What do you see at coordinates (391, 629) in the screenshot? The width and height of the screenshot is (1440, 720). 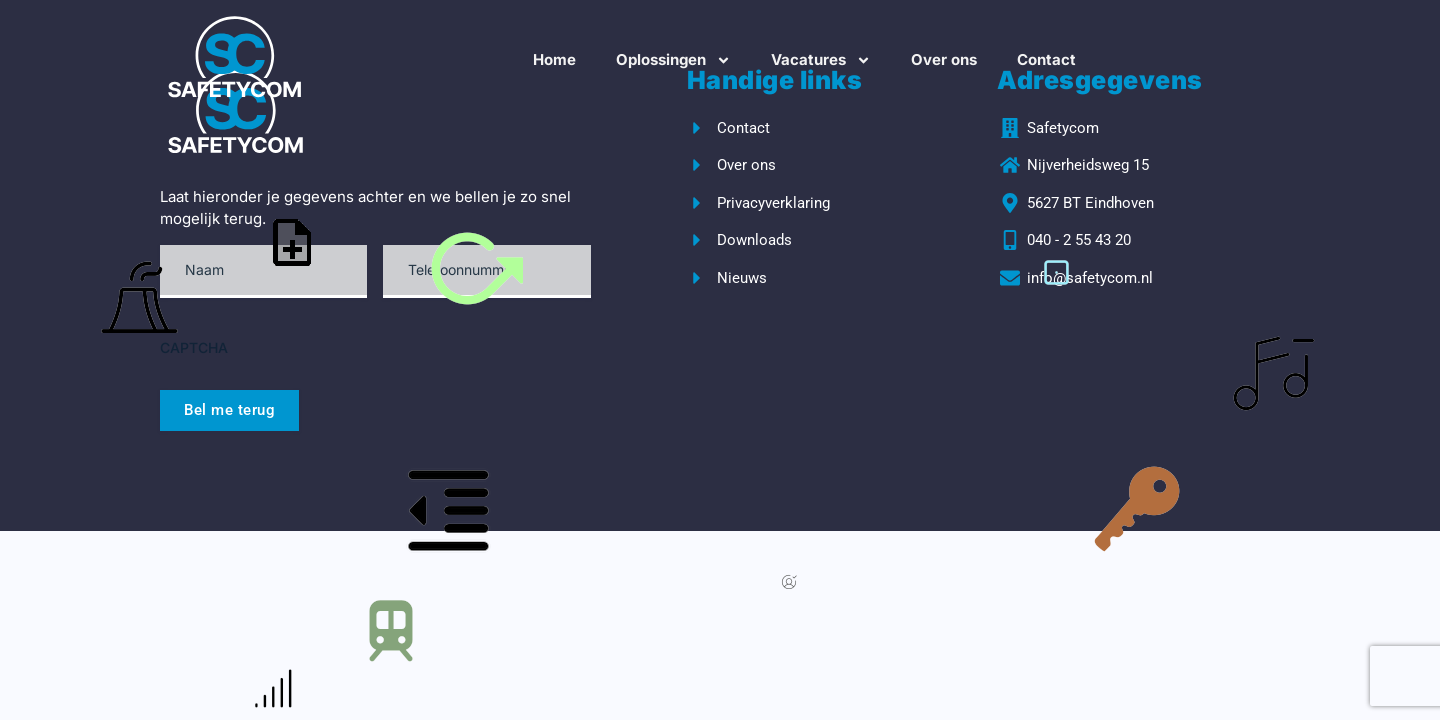 I see `view subway or metro transit options` at bounding box center [391, 629].